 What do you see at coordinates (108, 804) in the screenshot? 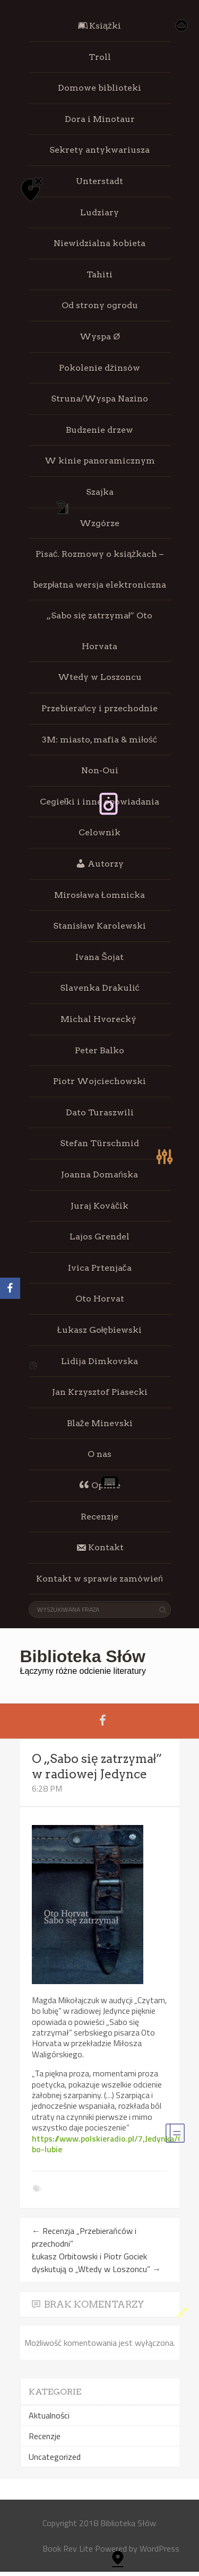
I see `adjust speaker or audio output settings` at bounding box center [108, 804].